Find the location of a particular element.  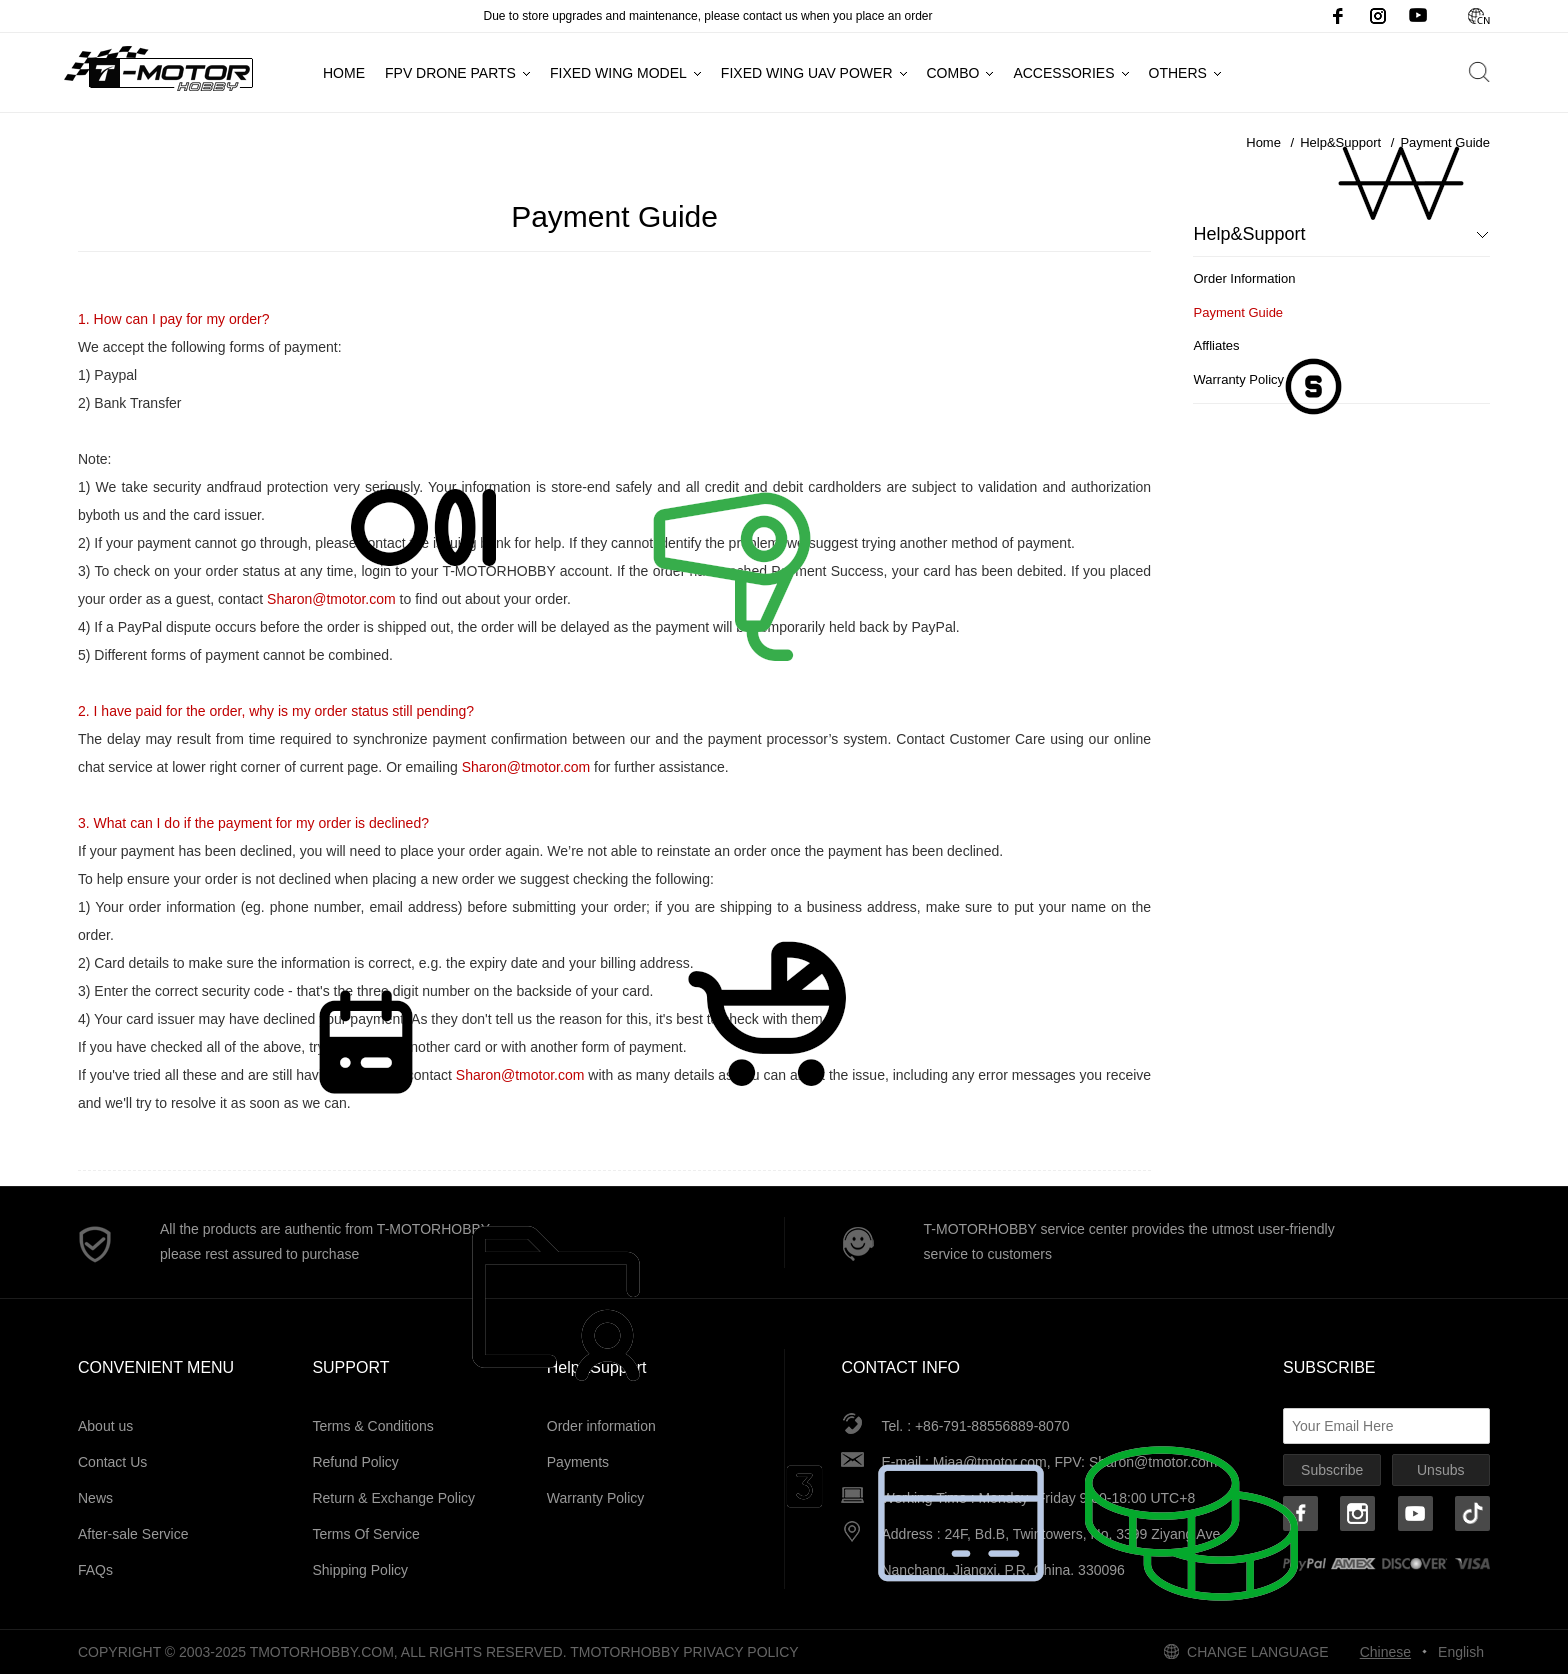

indicates south korean won currency is located at coordinates (1401, 179).